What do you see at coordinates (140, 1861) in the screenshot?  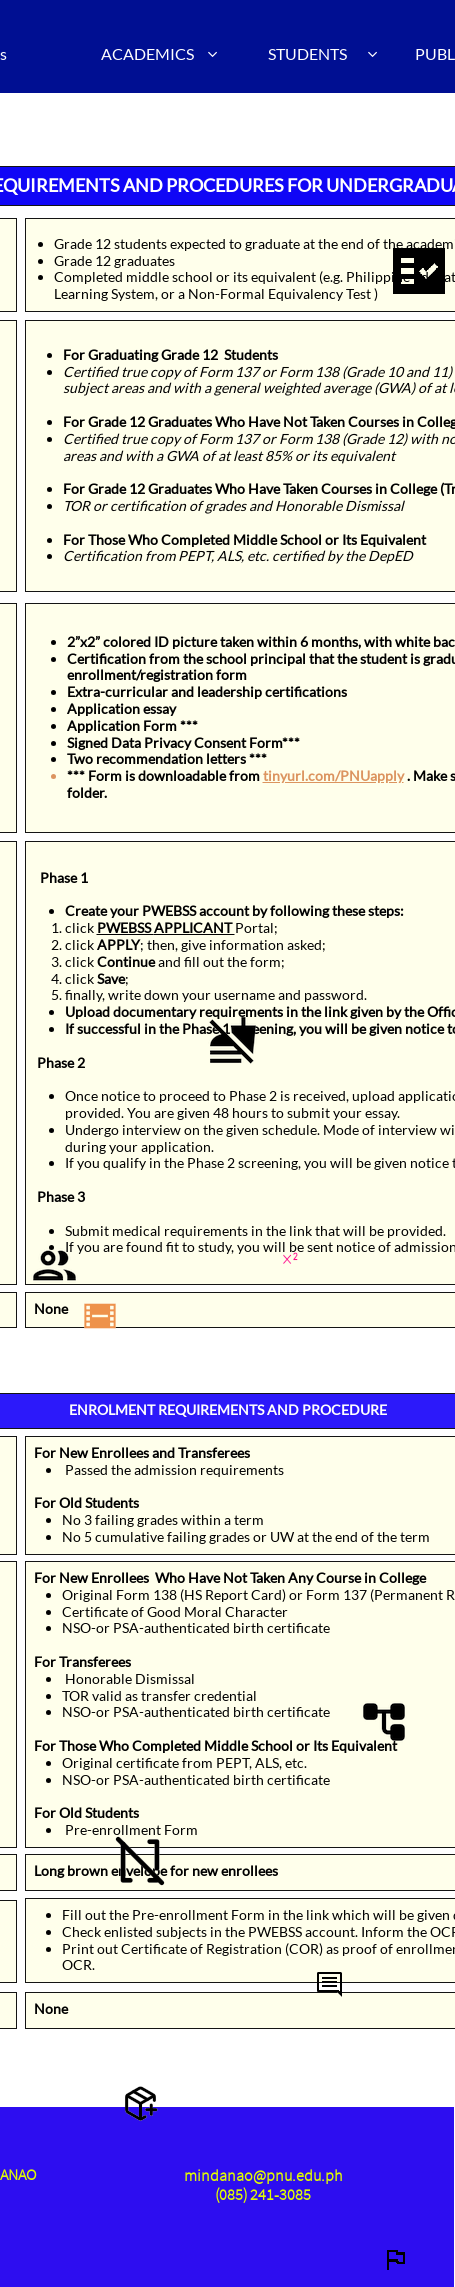 I see `disable code block or syntax formatting` at bounding box center [140, 1861].